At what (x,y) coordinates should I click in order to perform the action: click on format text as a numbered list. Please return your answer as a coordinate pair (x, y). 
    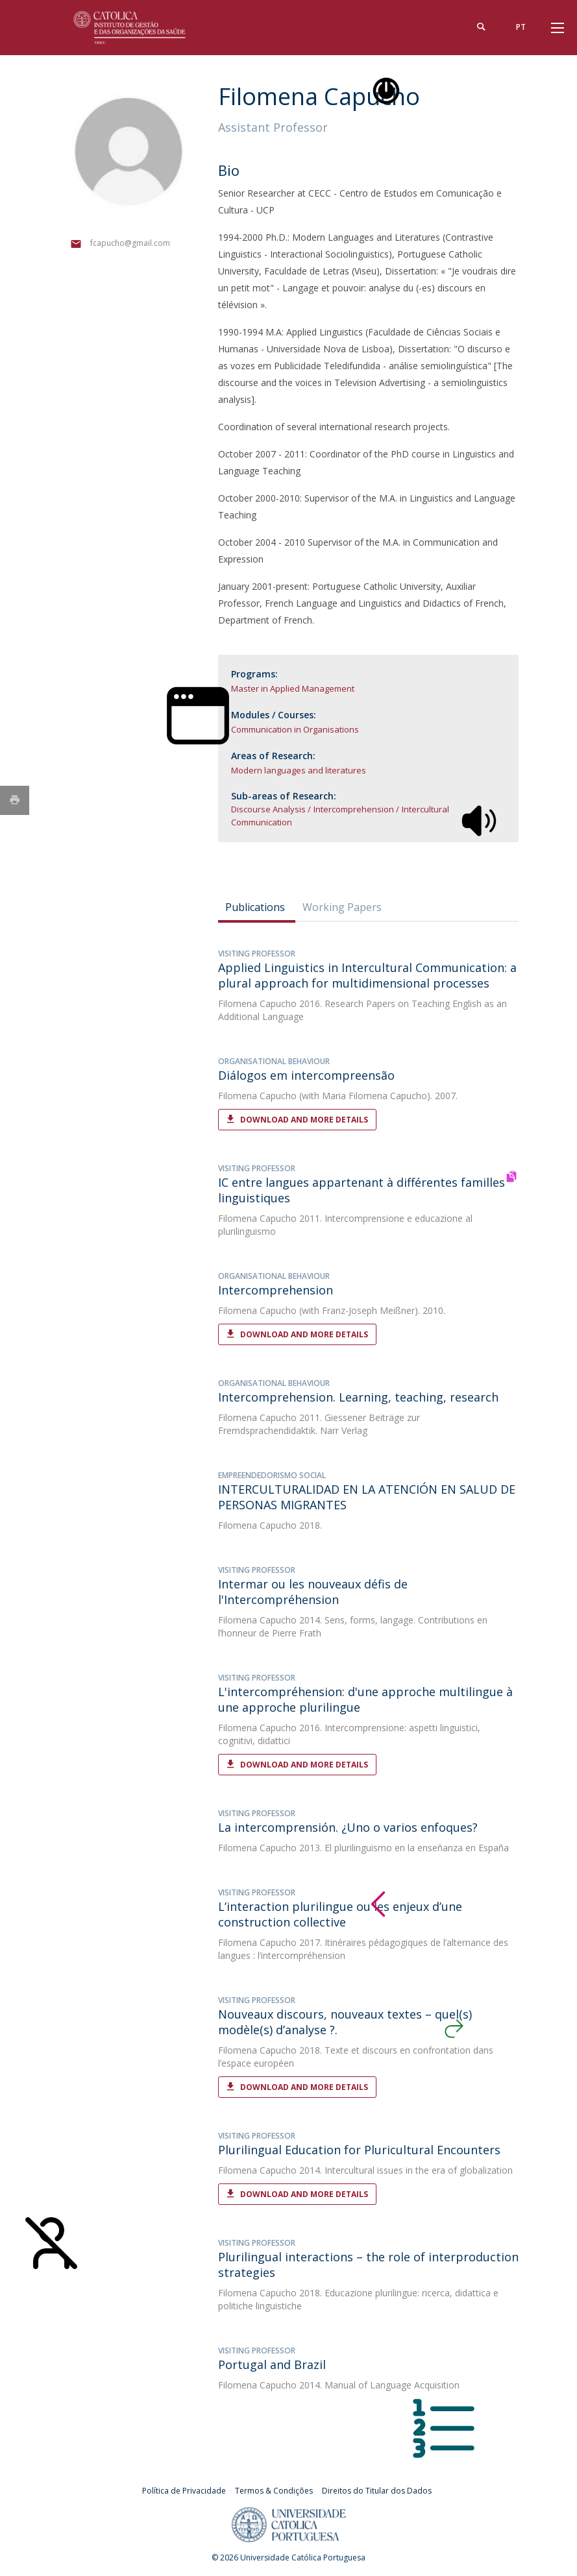
    Looking at the image, I should click on (445, 2428).